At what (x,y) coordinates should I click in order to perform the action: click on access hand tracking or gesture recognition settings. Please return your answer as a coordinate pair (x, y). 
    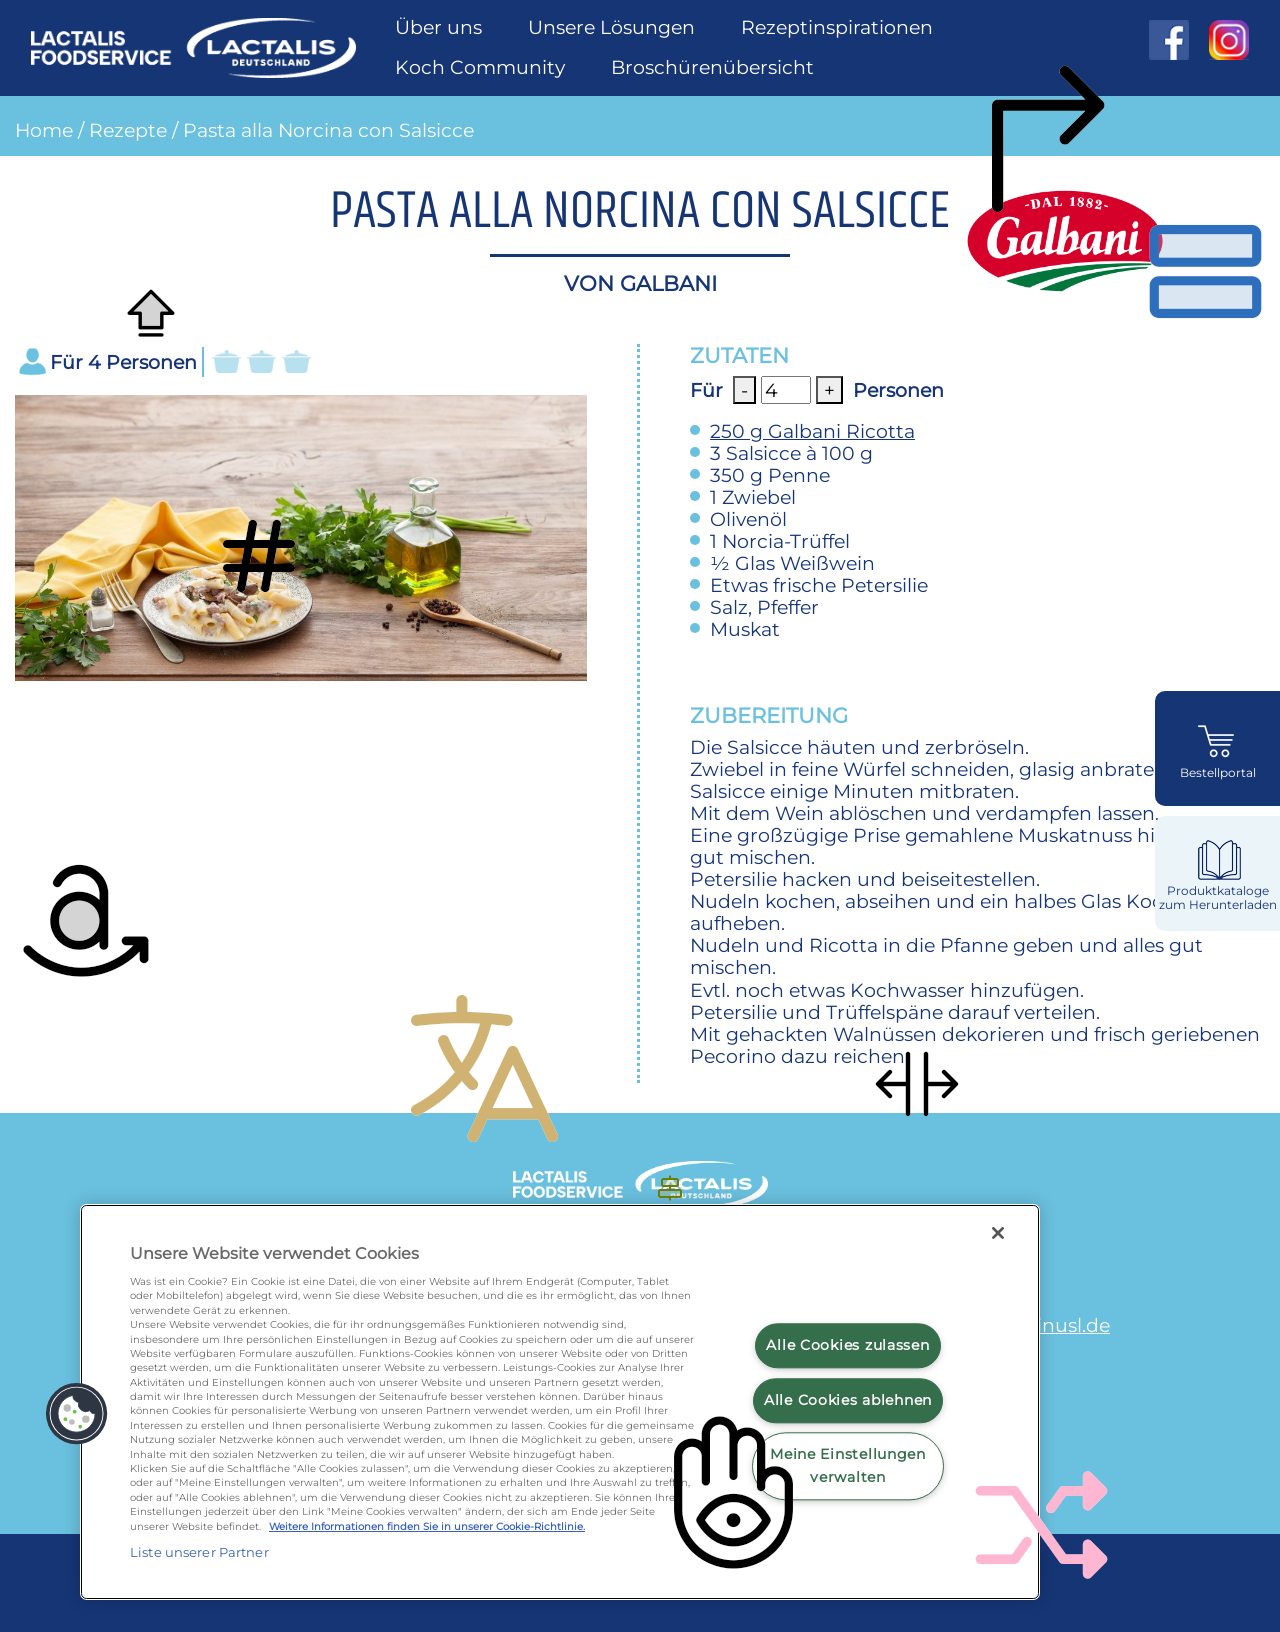
    Looking at the image, I should click on (733, 1492).